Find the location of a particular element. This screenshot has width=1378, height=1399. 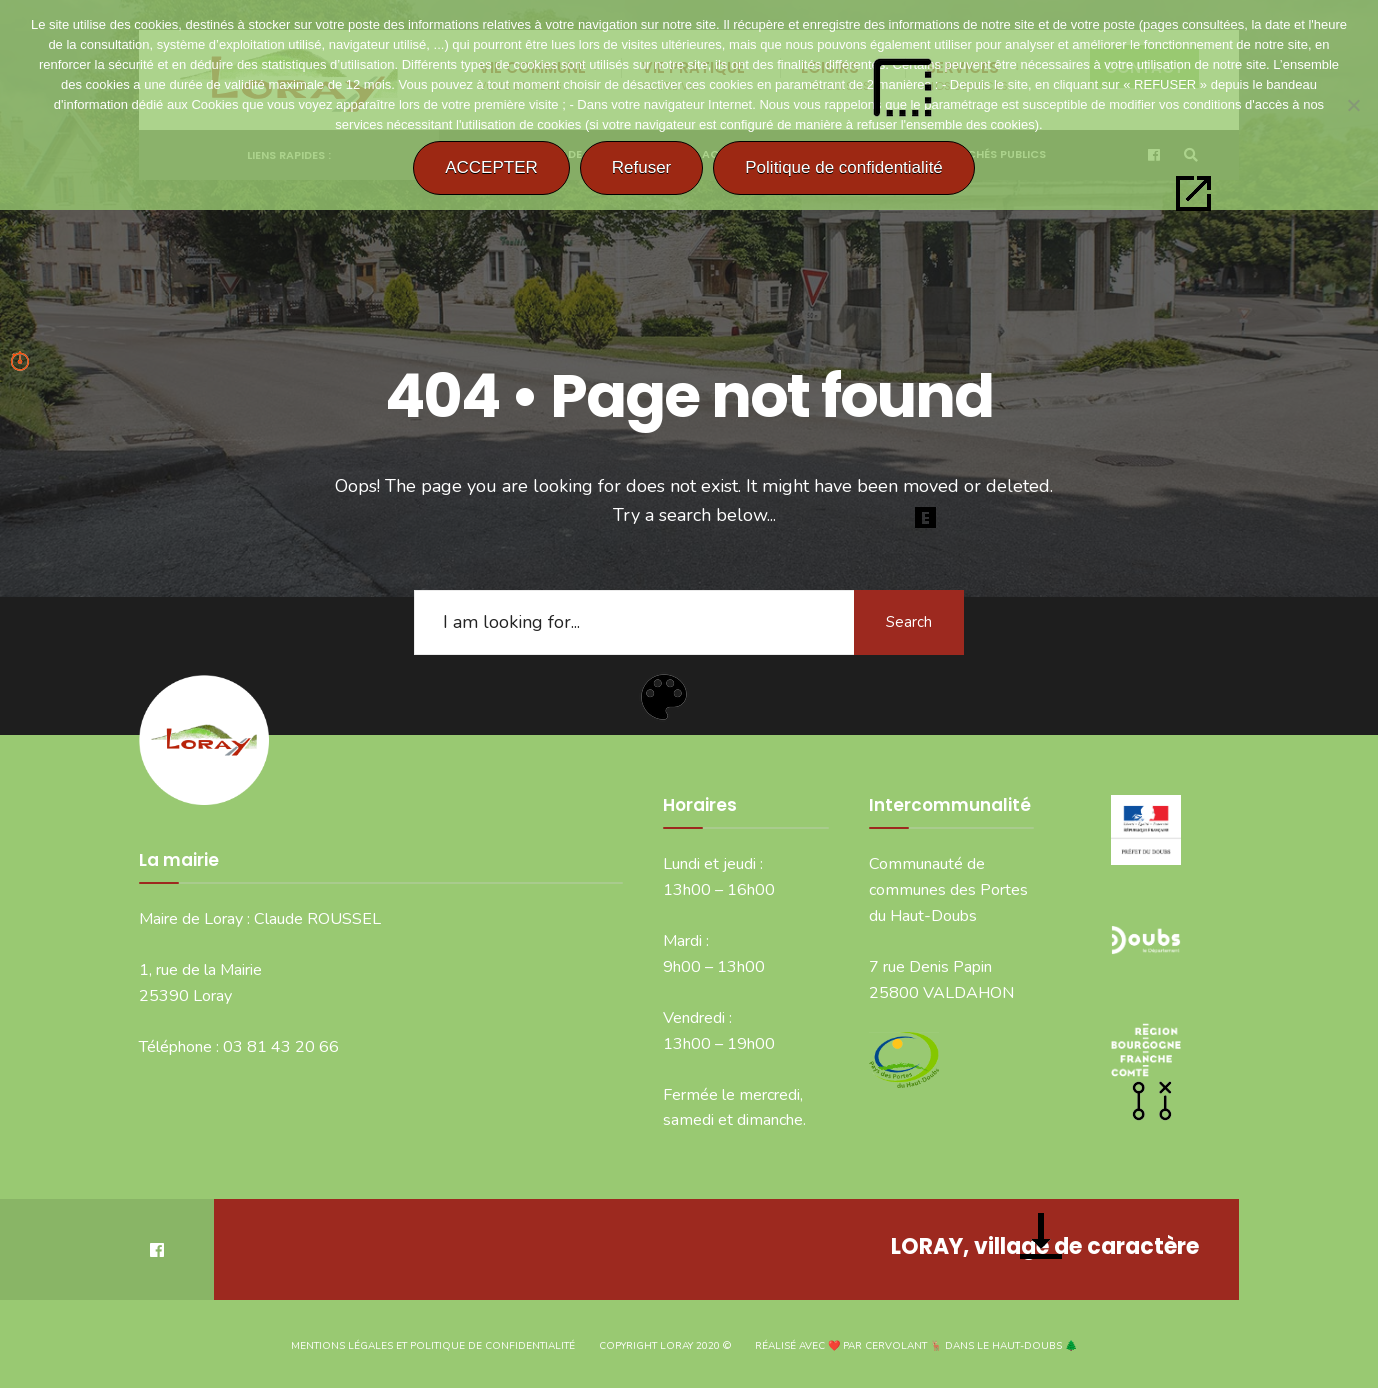

open link in a new window or tab is located at coordinates (1193, 193).